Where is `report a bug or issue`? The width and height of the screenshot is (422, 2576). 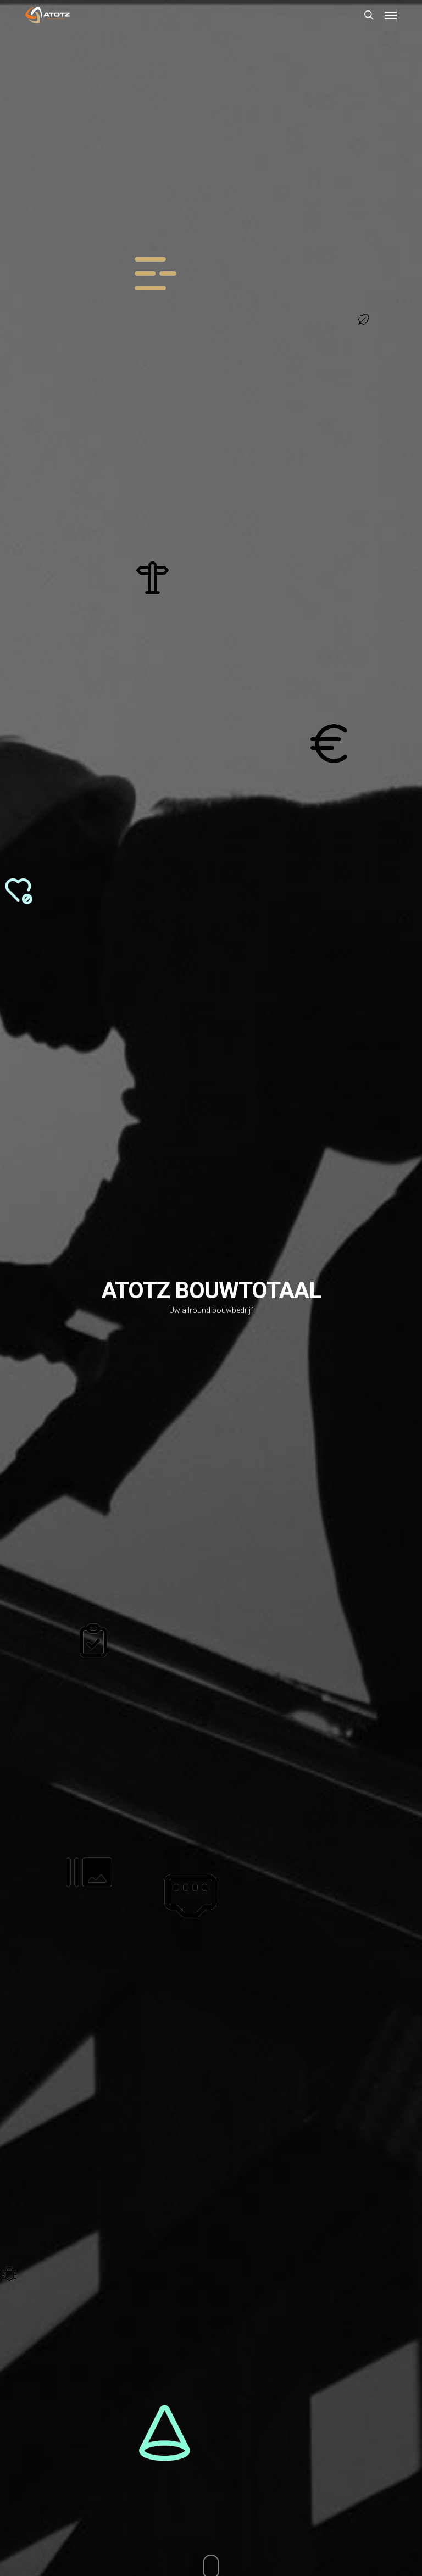
report a bug or issue is located at coordinates (9, 2273).